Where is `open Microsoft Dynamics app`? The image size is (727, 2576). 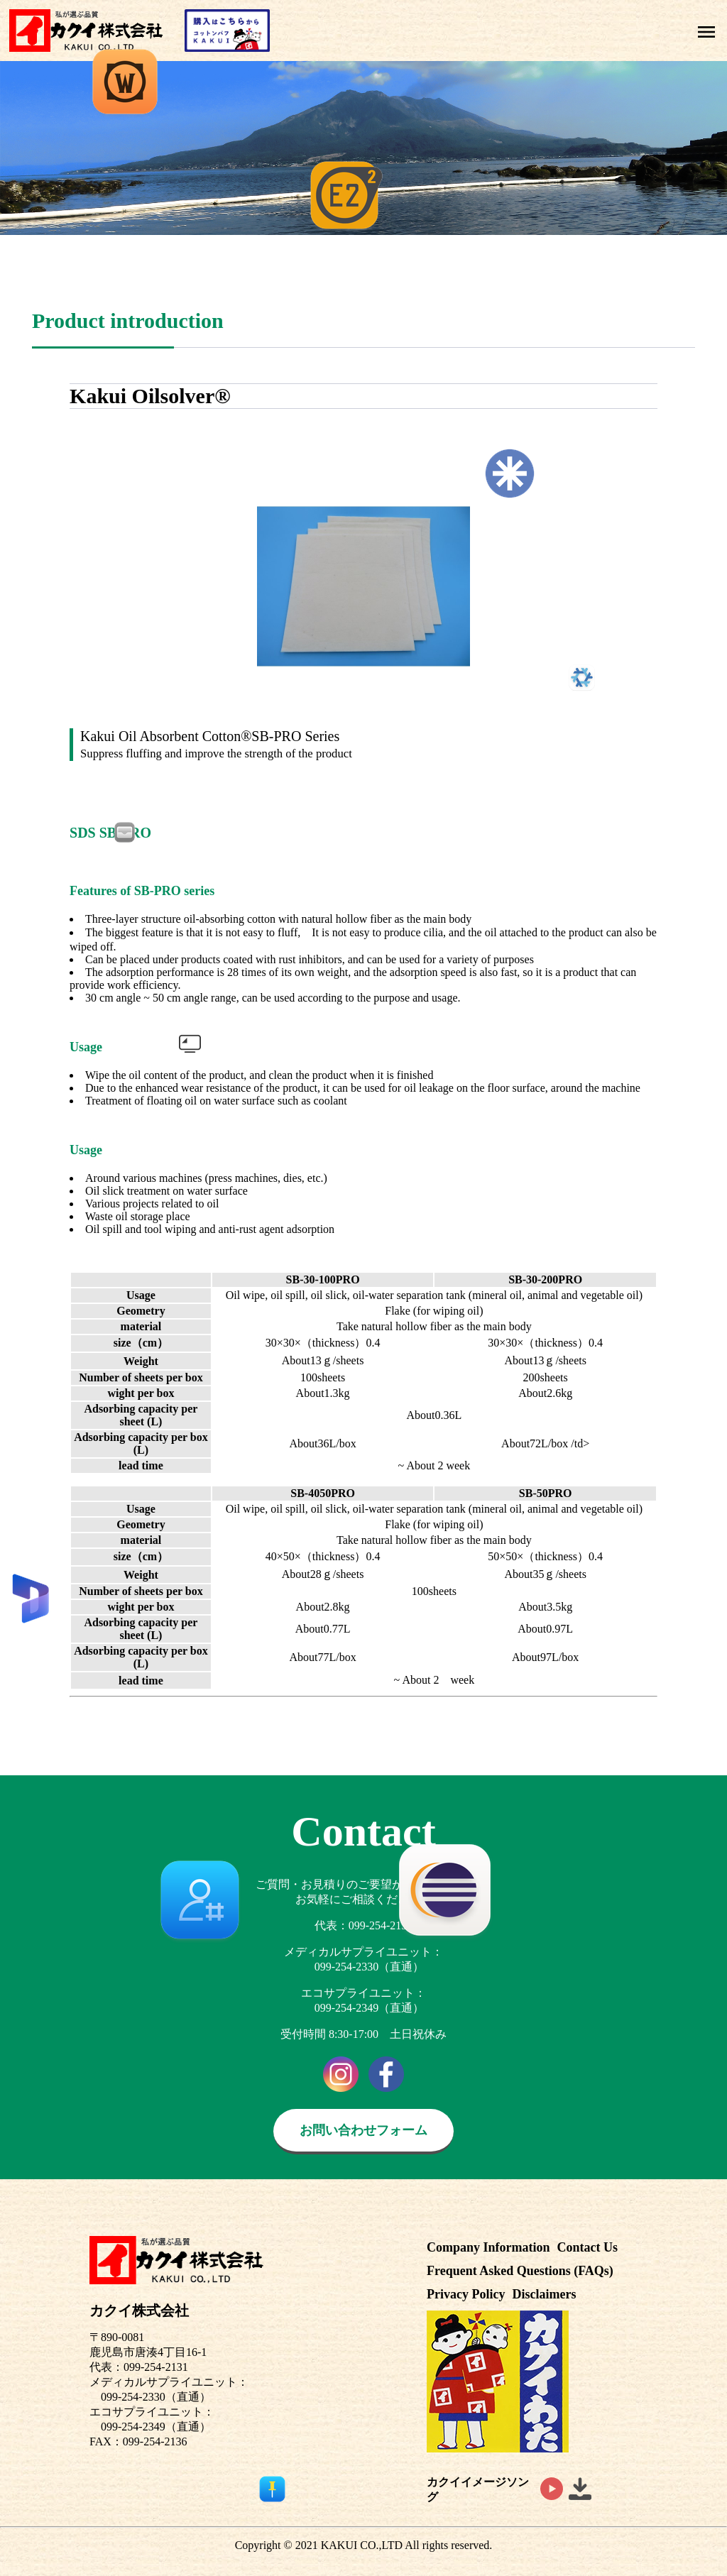
open Microsoft Dynamics app is located at coordinates (31, 1599).